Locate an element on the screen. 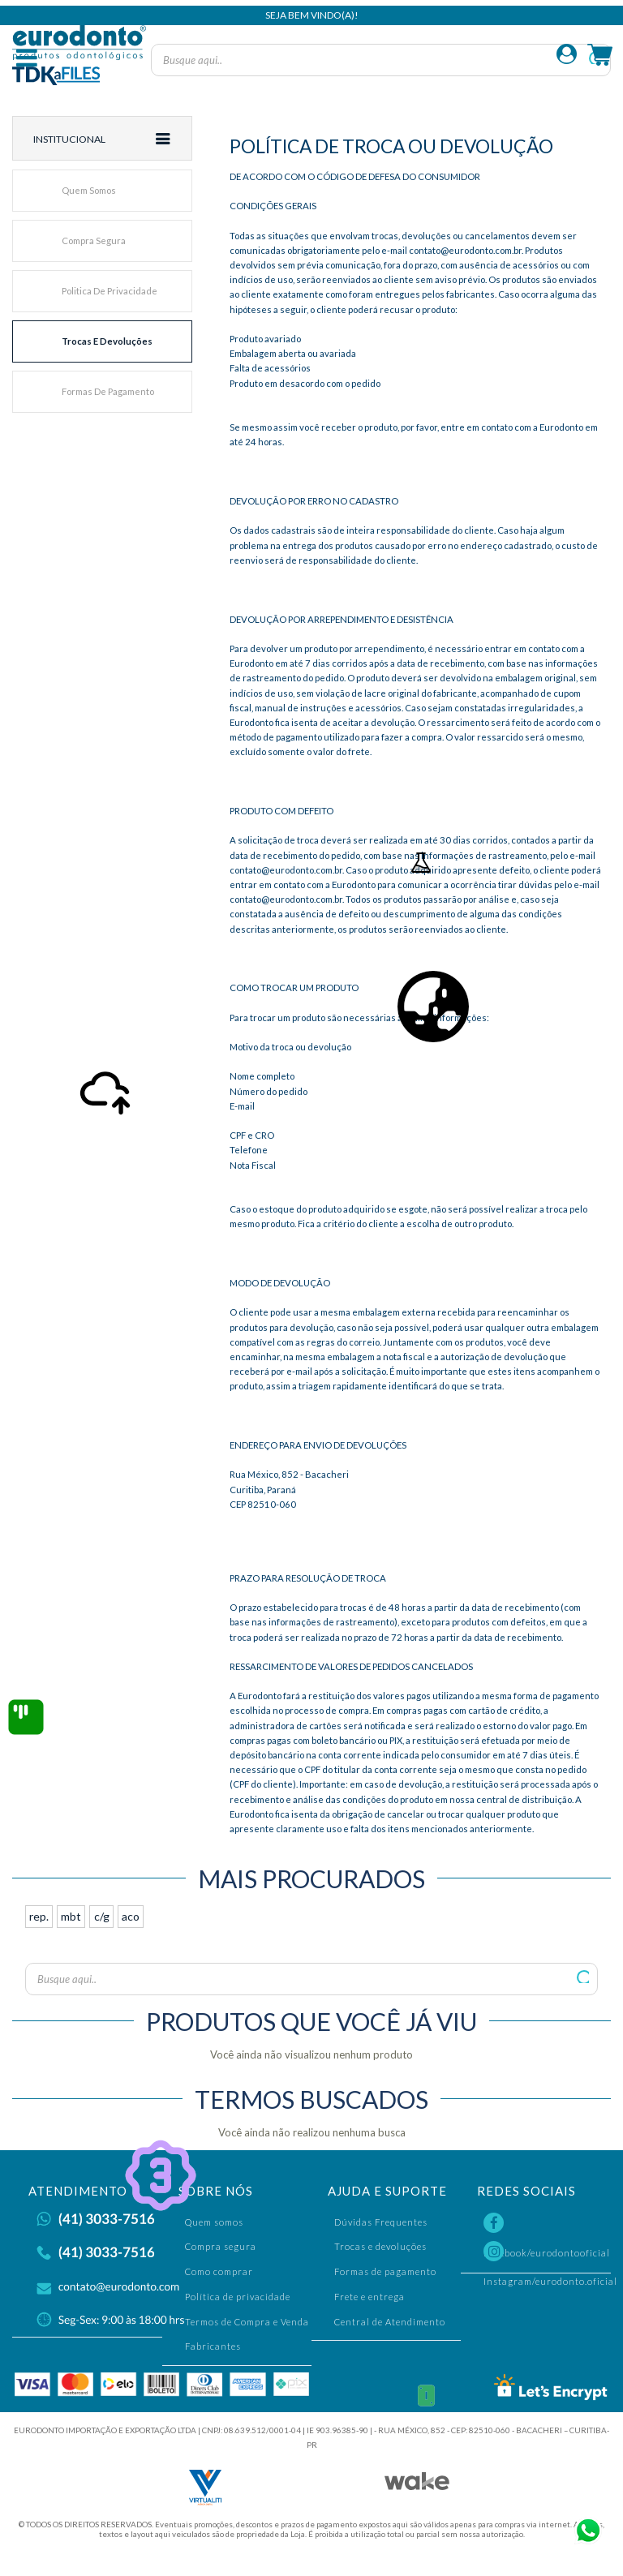  align content to the top-left corner is located at coordinates (26, 1717).